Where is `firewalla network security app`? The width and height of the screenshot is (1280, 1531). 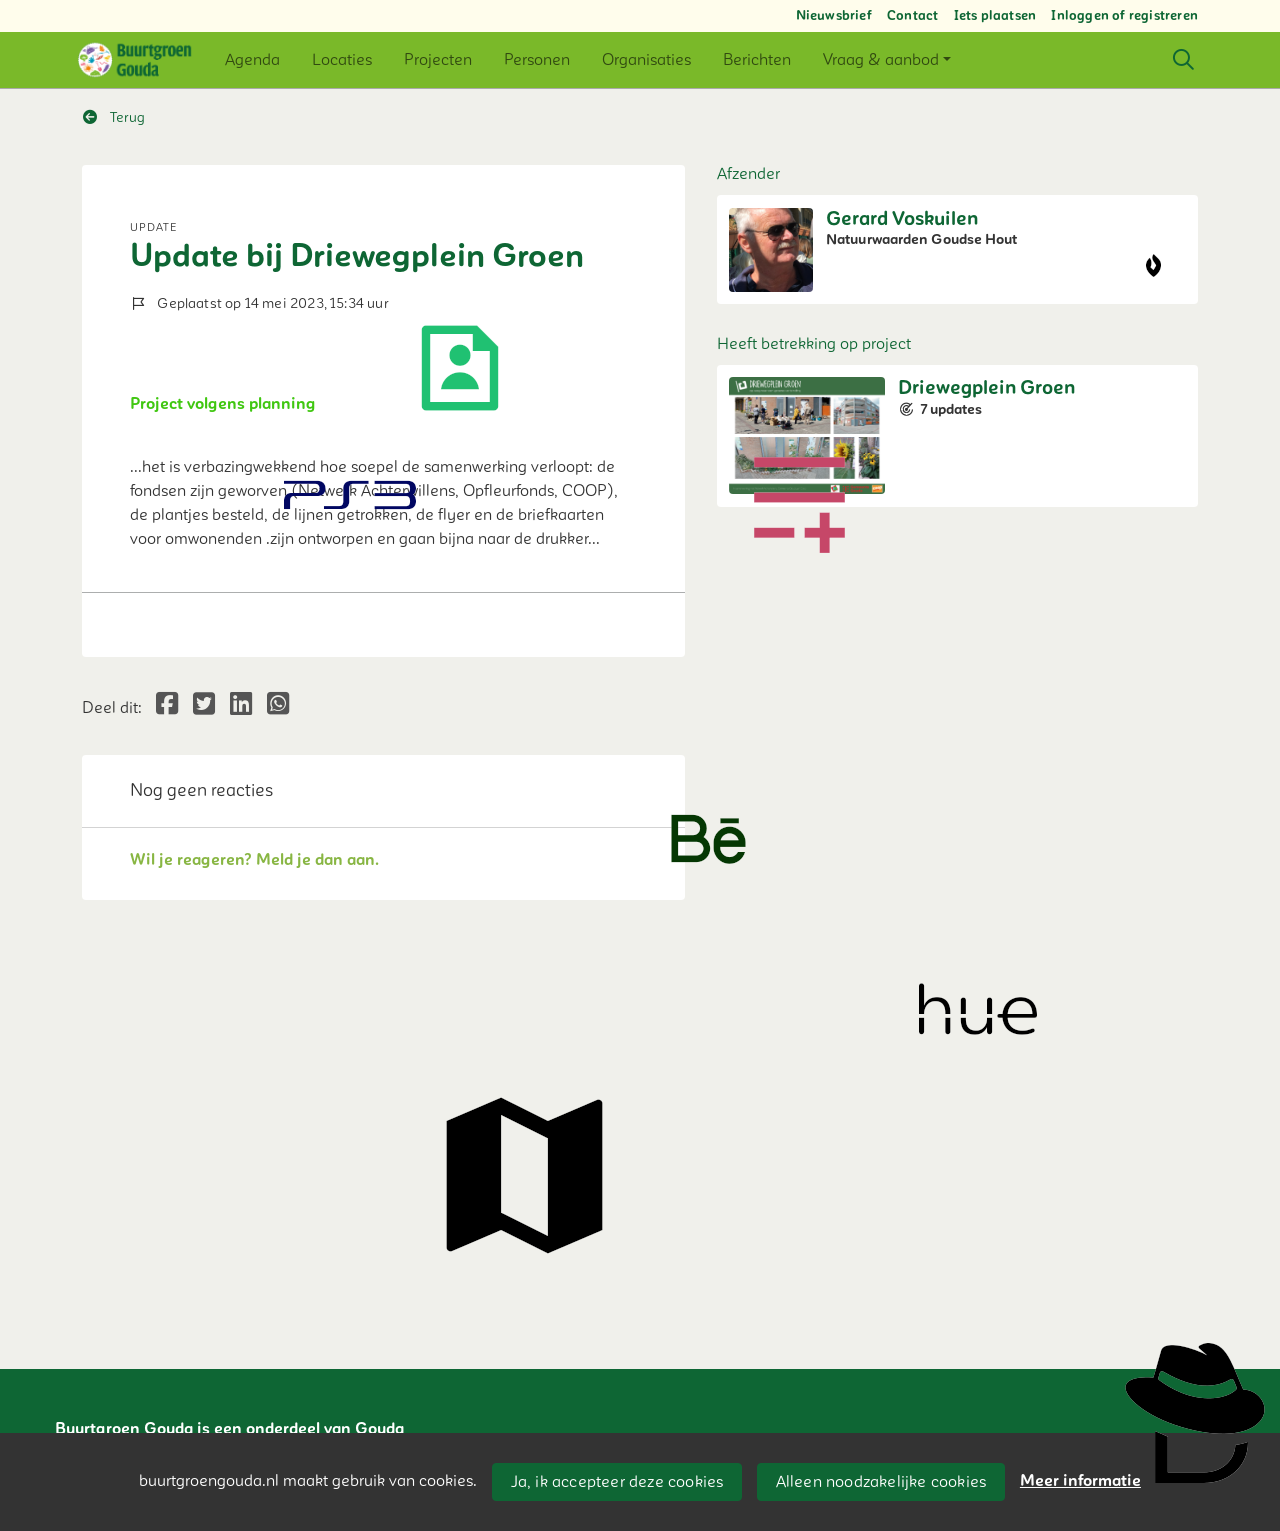
firewalla network security app is located at coordinates (1153, 265).